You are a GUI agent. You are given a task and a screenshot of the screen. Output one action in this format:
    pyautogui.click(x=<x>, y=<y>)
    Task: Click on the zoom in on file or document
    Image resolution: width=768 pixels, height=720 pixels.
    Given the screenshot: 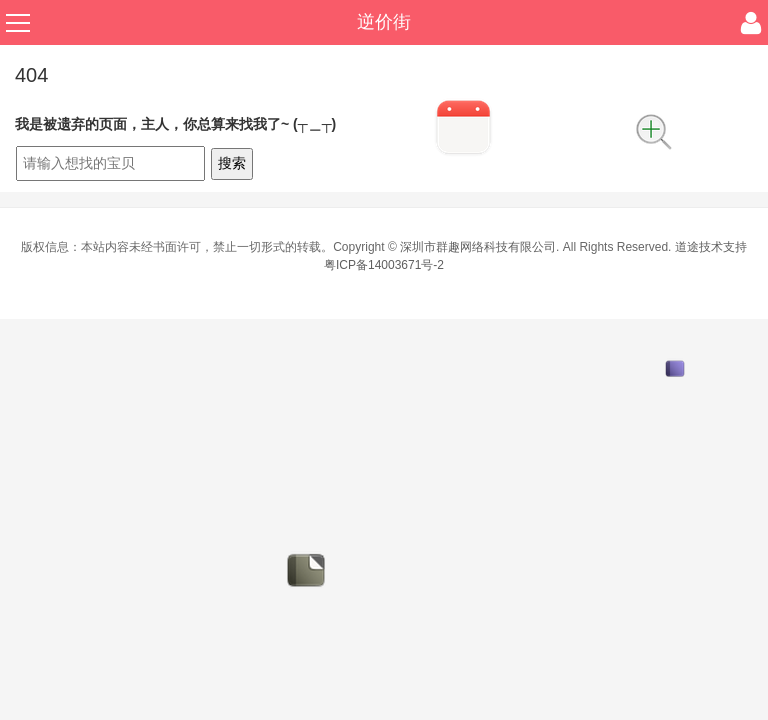 What is the action you would take?
    pyautogui.click(x=653, y=131)
    